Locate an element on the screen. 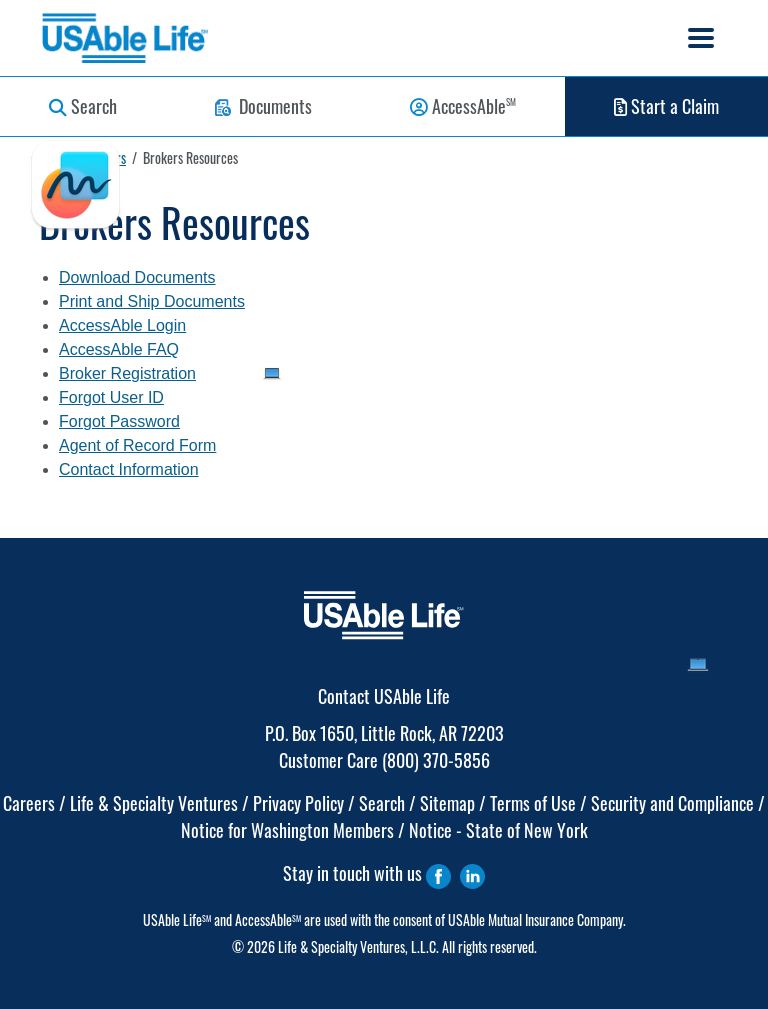  open freeform app for collaborative whiteboarding is located at coordinates (75, 184).